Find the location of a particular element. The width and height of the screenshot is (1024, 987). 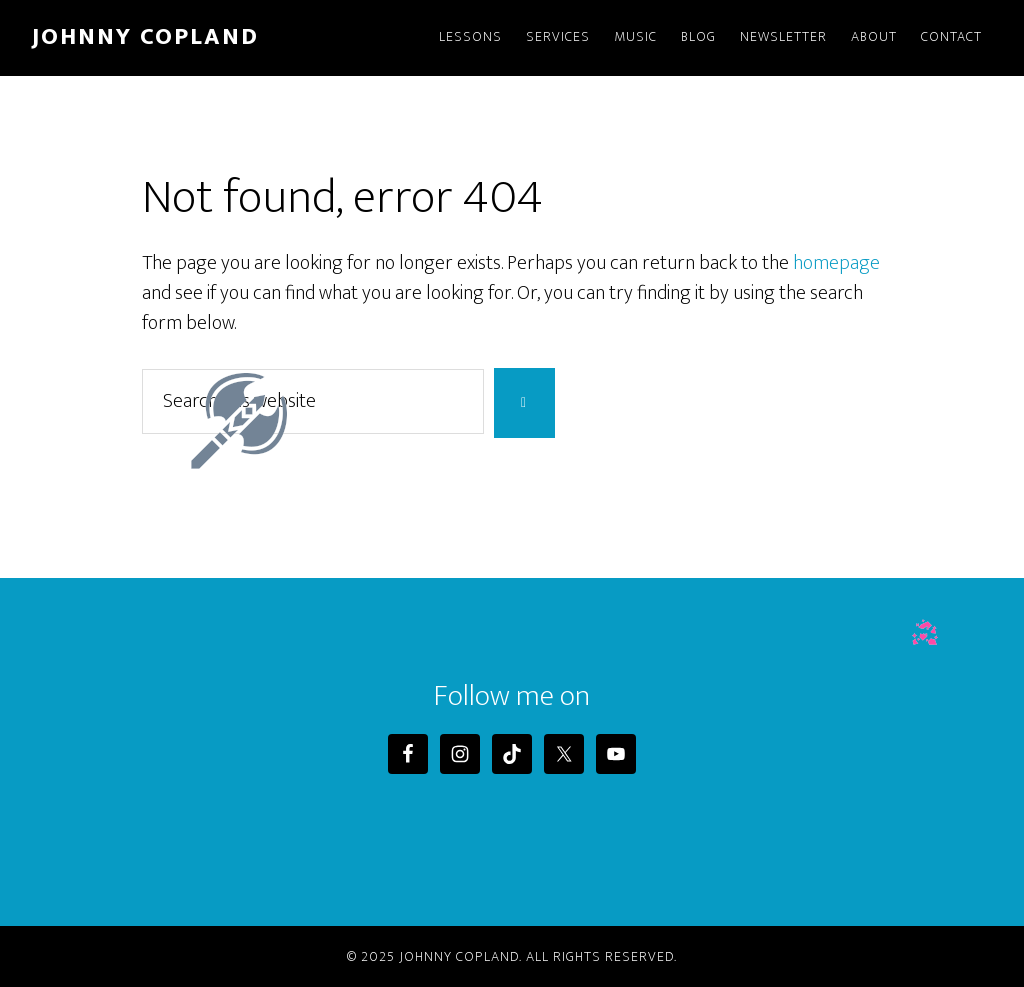

in-game currency or gold rewards is located at coordinates (925, 632).